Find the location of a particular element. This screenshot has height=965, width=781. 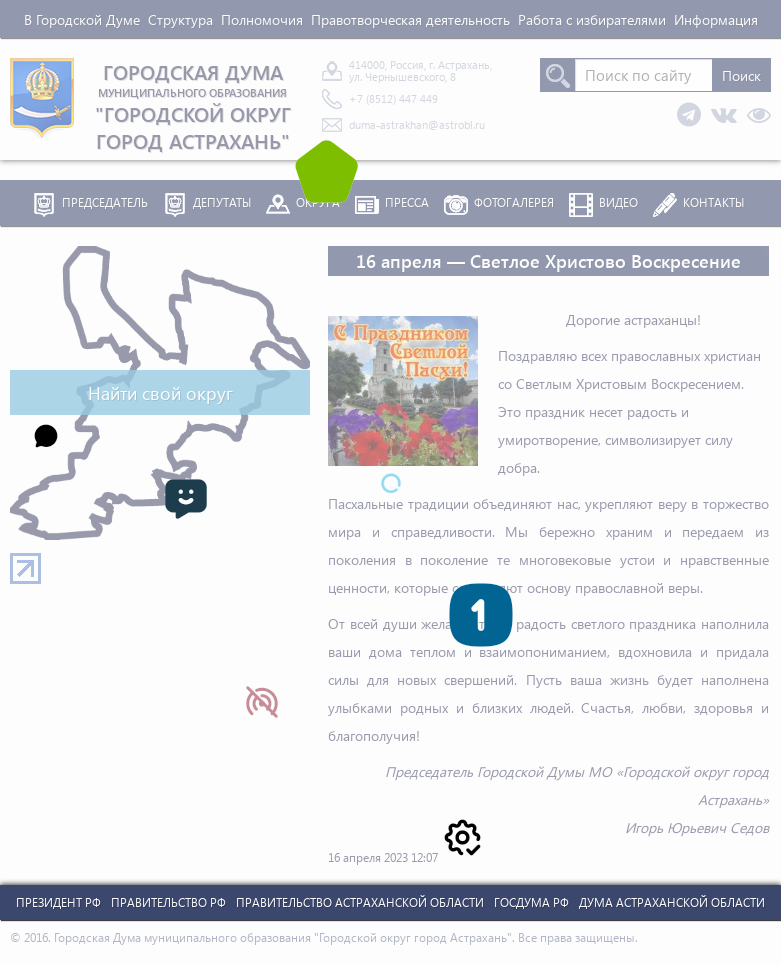

disable broadcasting or streaming is located at coordinates (262, 702).